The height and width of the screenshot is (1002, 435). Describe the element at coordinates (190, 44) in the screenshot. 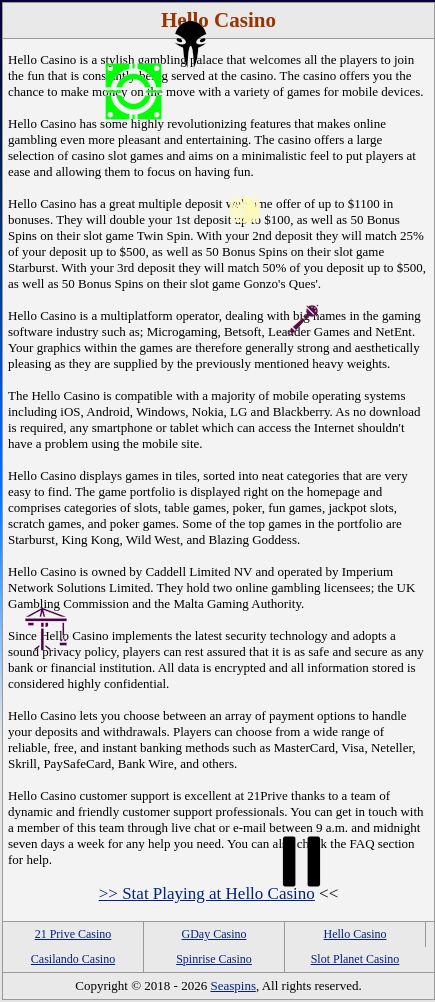

I see `alien or extraterrestrial enemy indicator` at that location.